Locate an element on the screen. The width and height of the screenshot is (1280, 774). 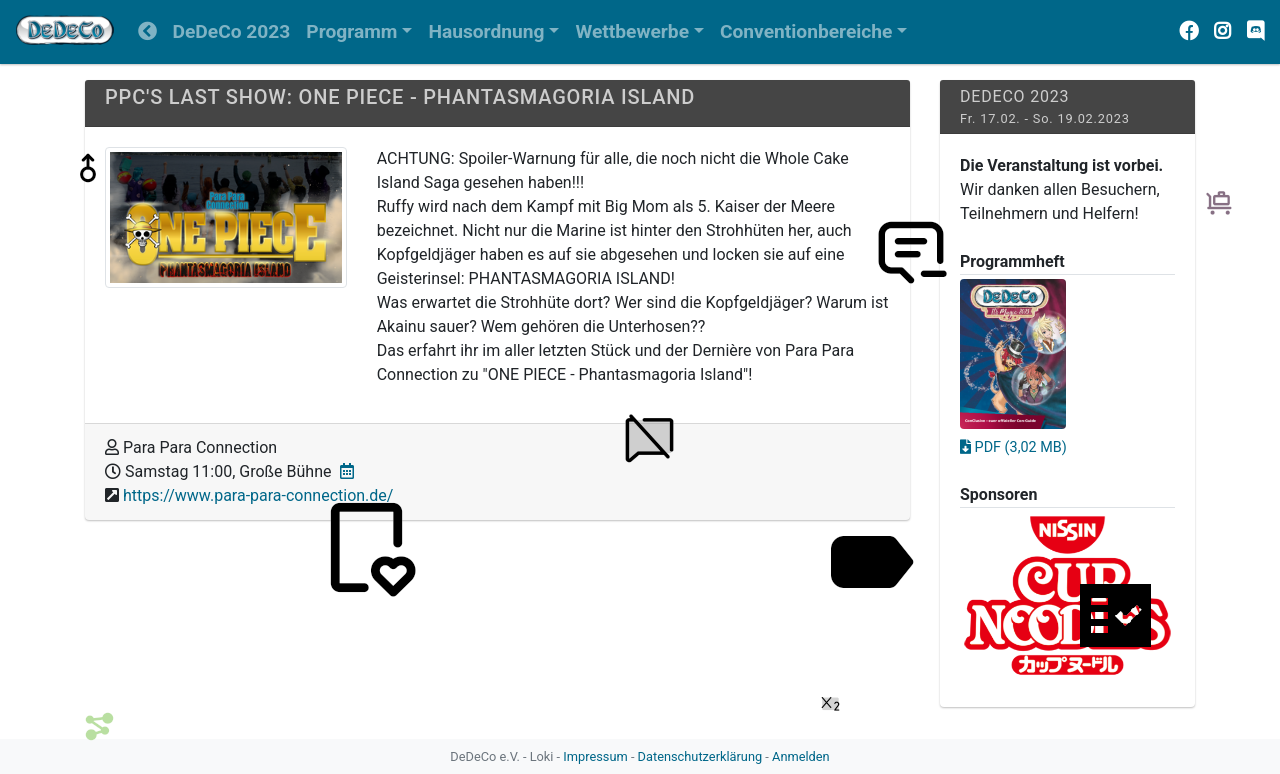
remove a message from the conversation is located at coordinates (911, 251).